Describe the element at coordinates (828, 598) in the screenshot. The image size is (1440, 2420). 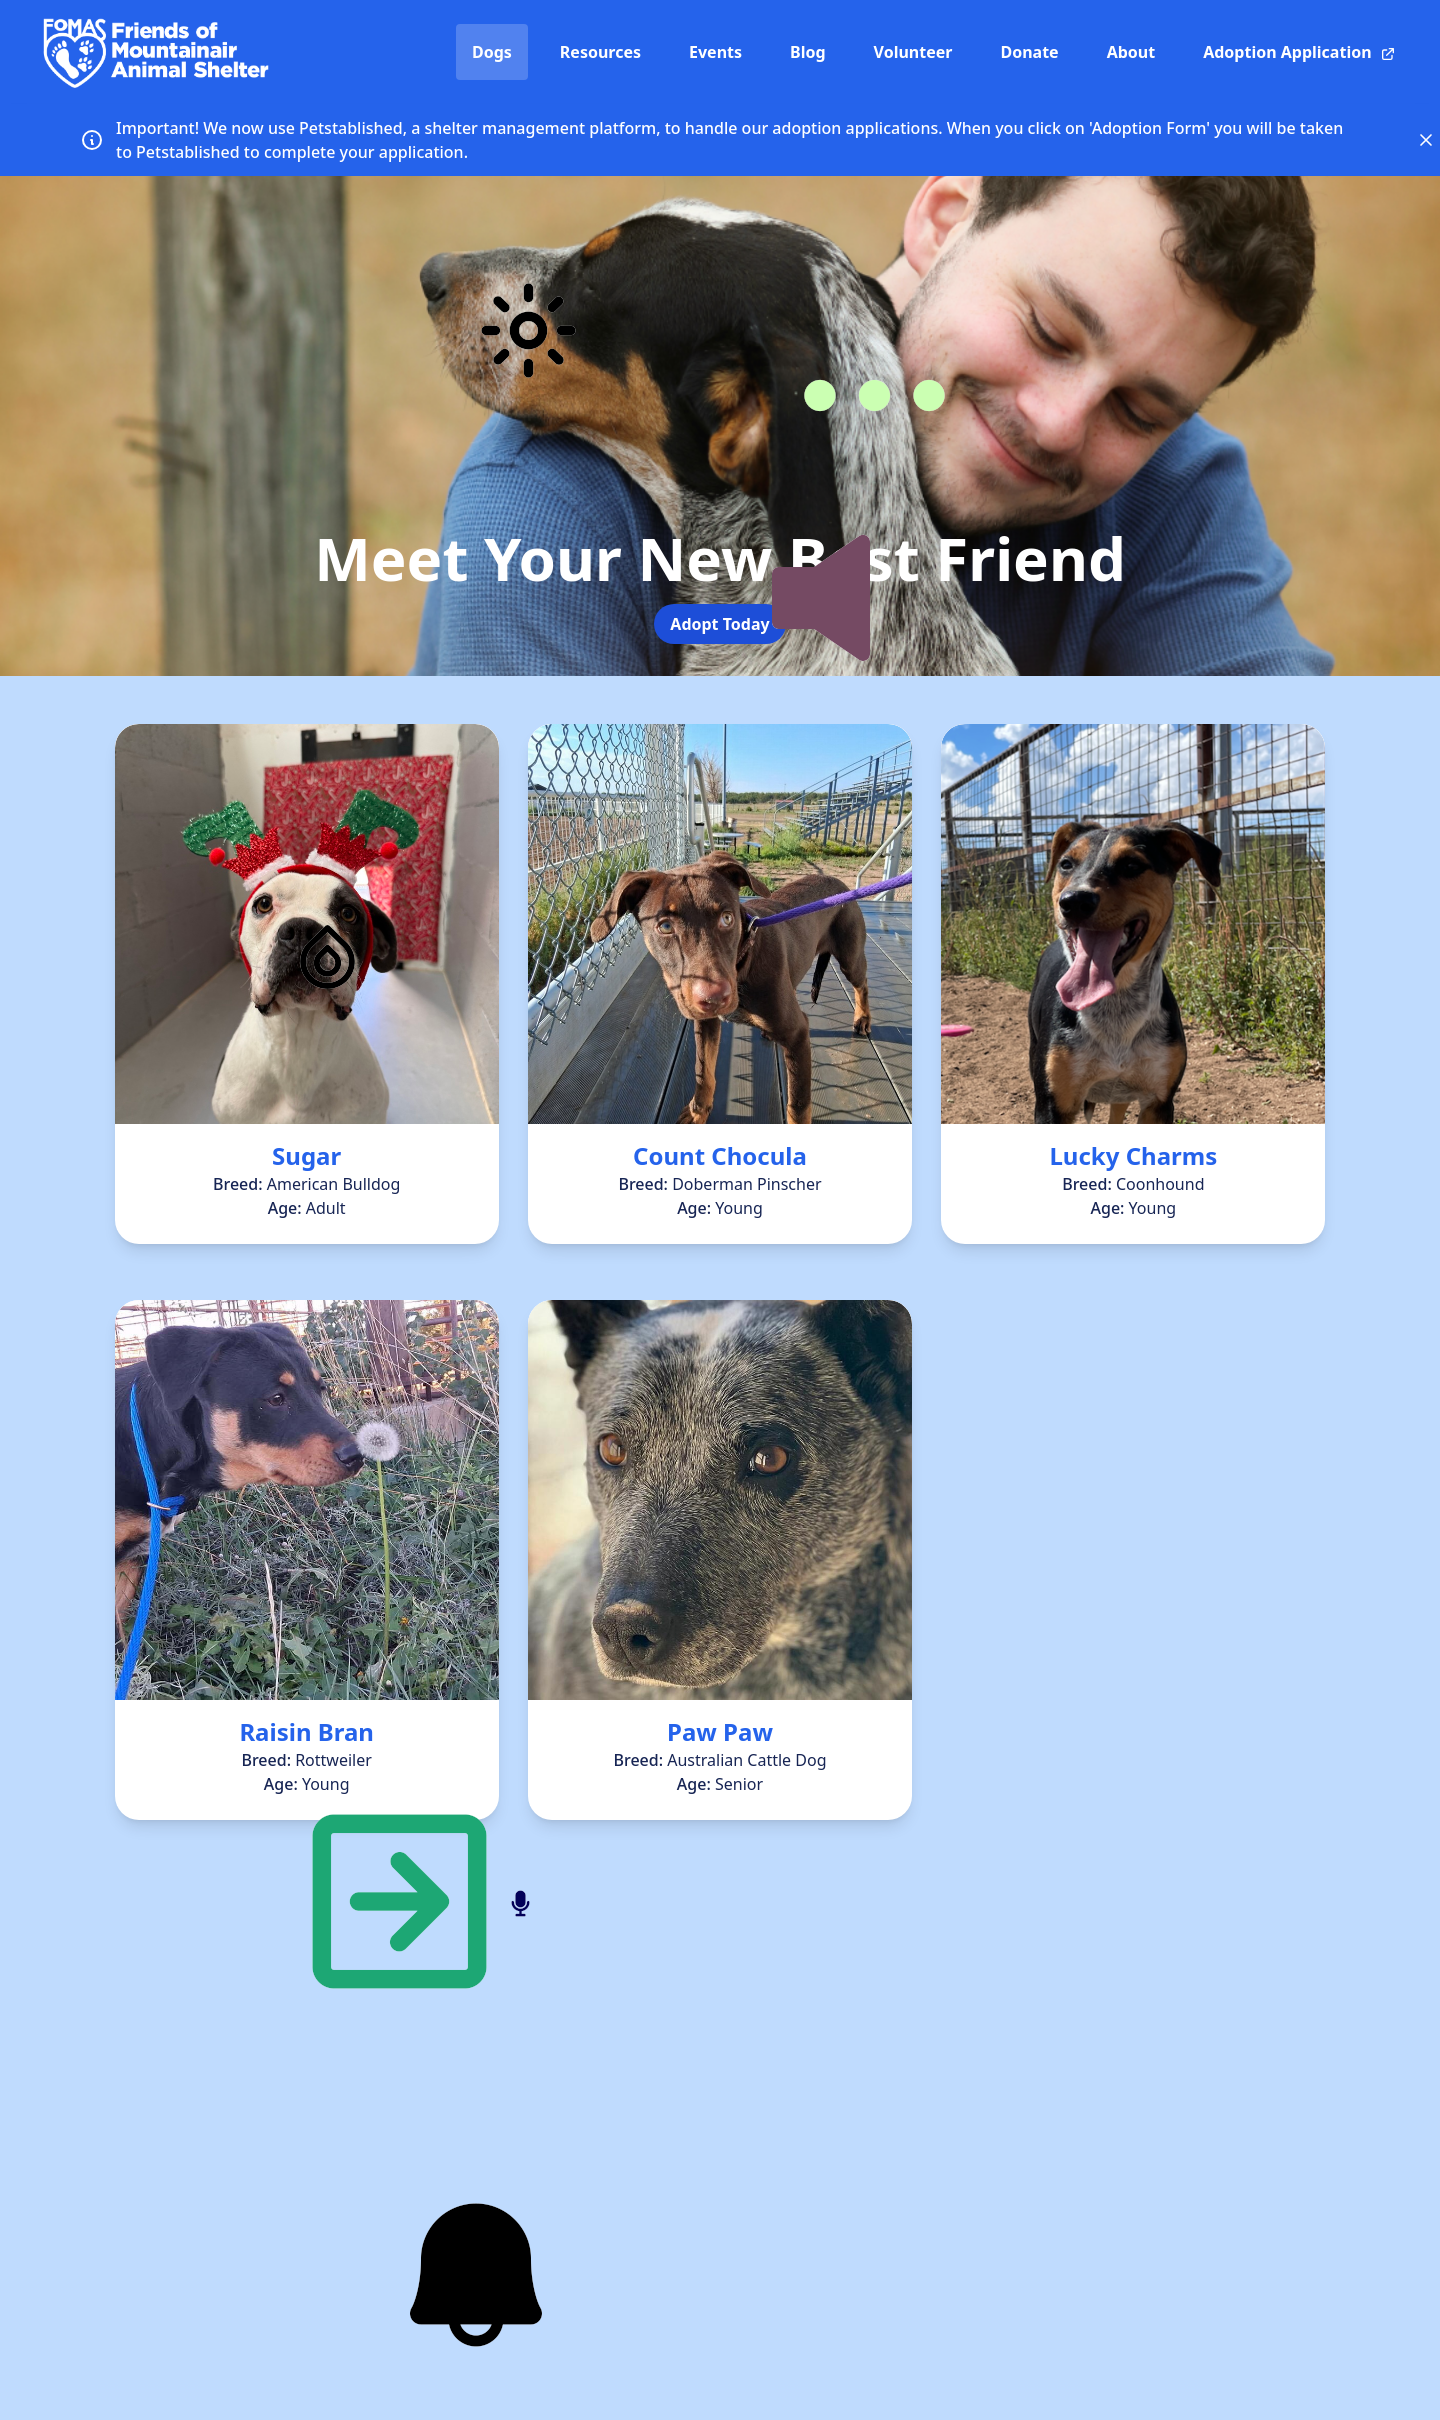
I see `mute or unmute audio` at that location.